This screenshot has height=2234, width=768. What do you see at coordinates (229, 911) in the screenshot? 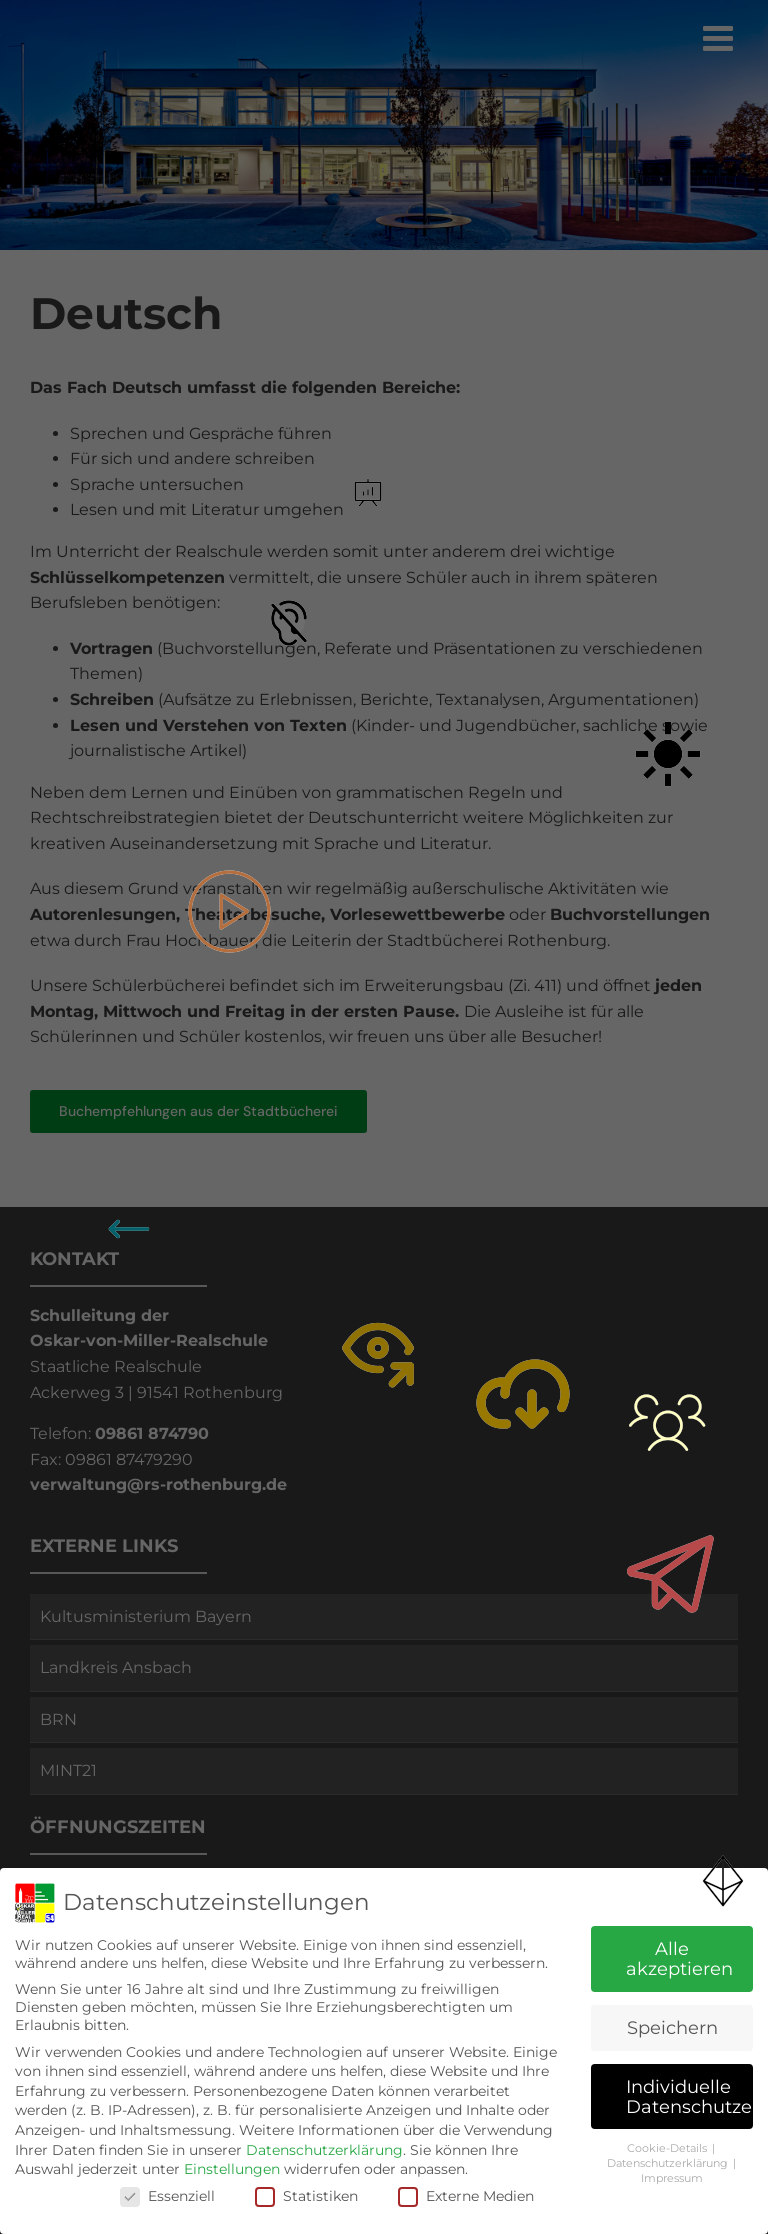
I see `play media or video content` at bounding box center [229, 911].